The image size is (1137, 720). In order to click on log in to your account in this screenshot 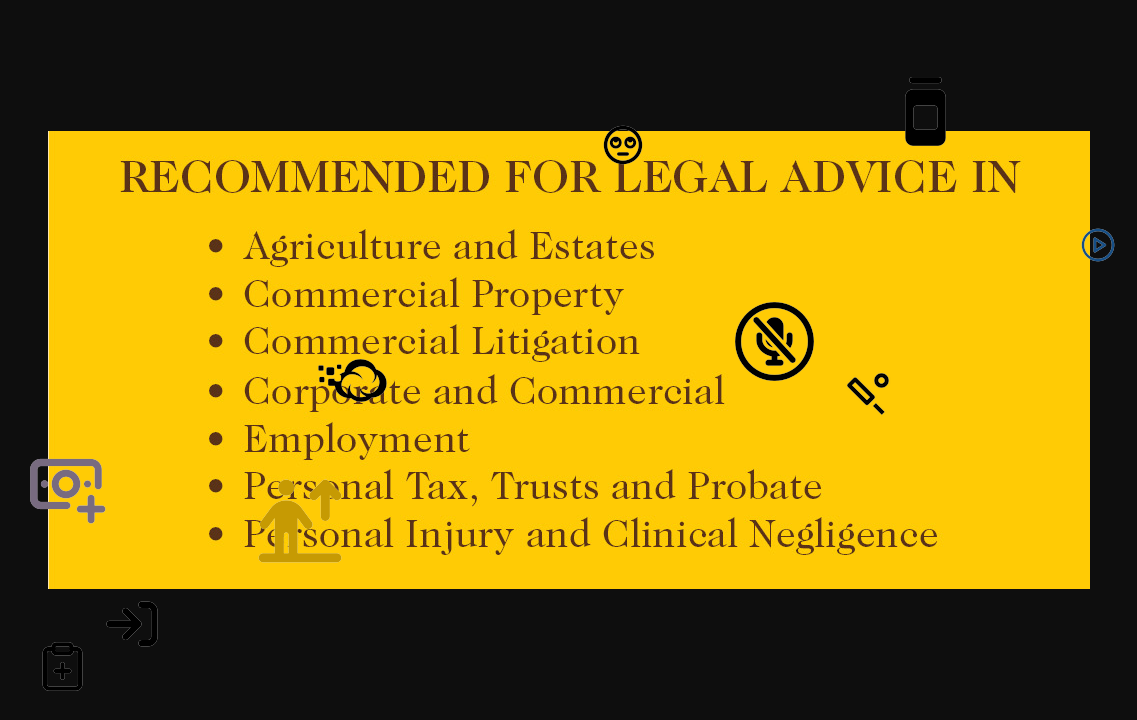, I will do `click(132, 624)`.